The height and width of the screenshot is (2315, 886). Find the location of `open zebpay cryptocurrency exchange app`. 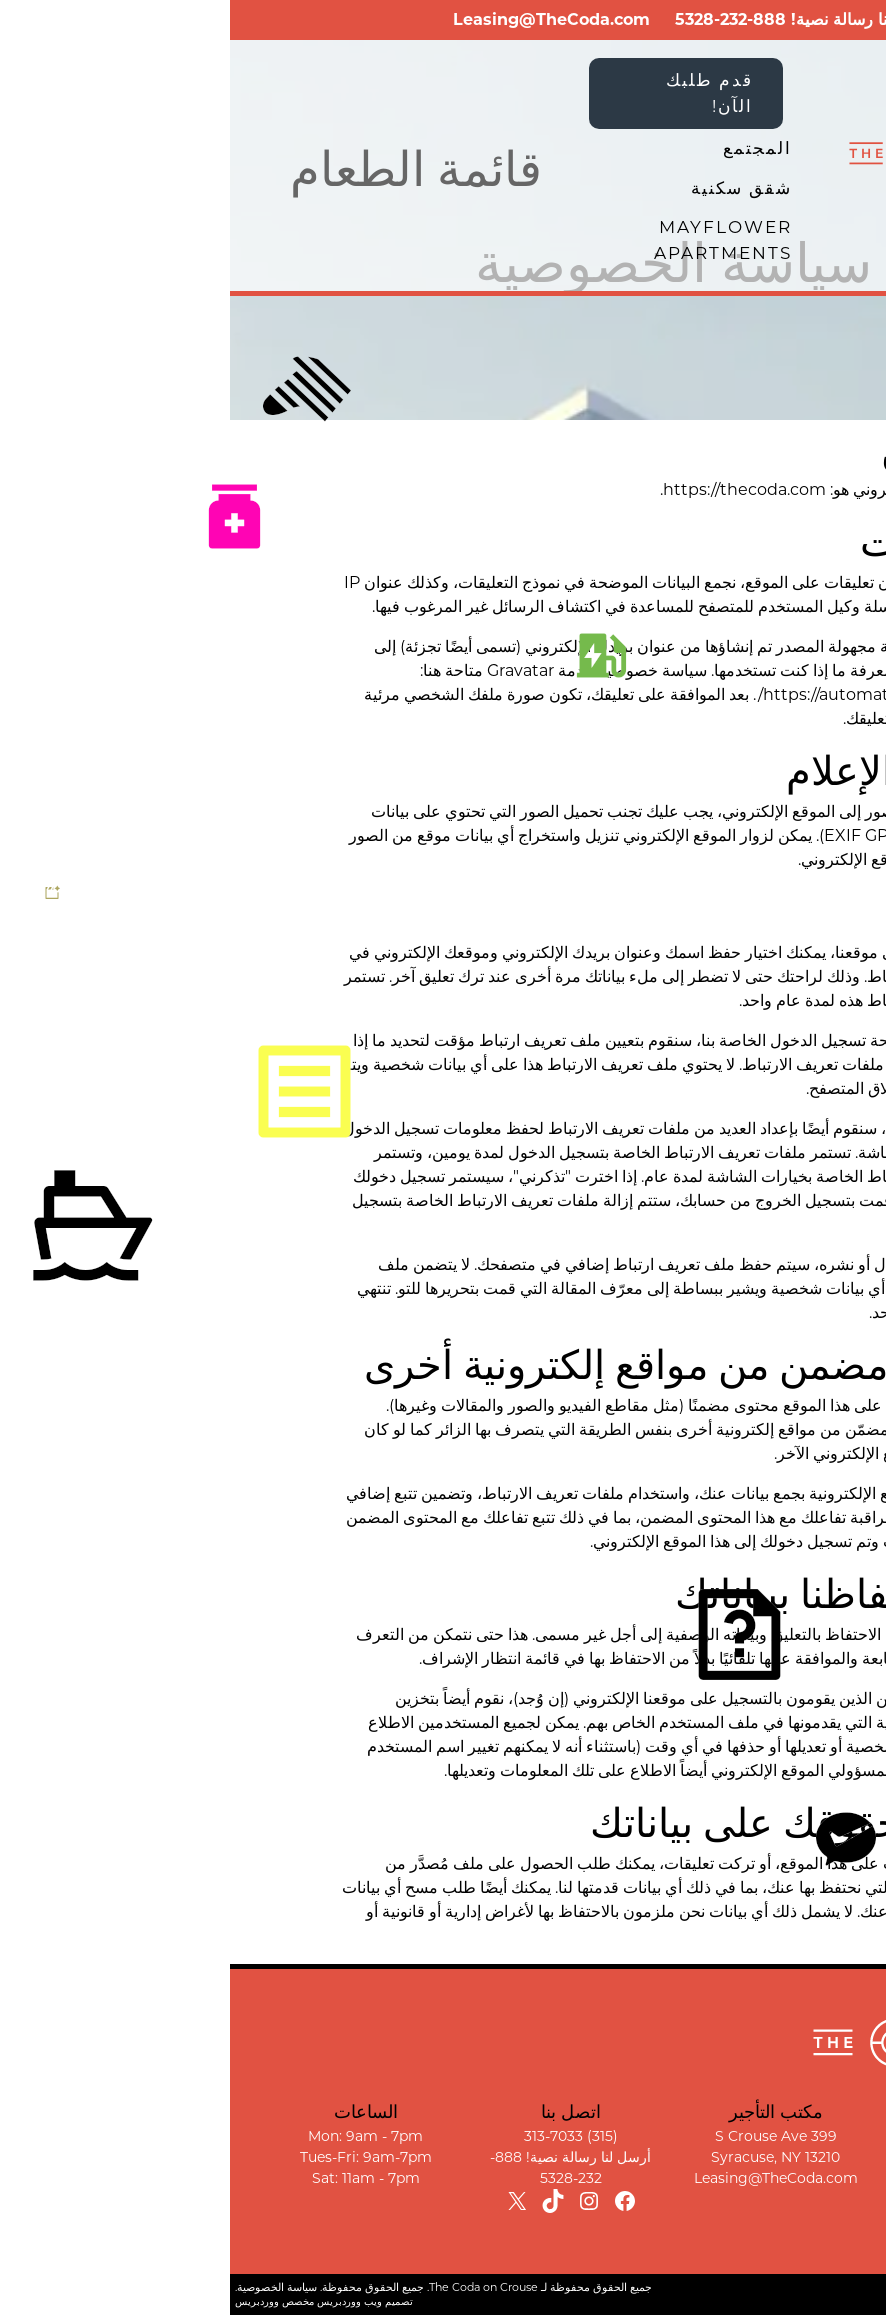

open zebpay cryptocurrency exchange app is located at coordinates (307, 389).